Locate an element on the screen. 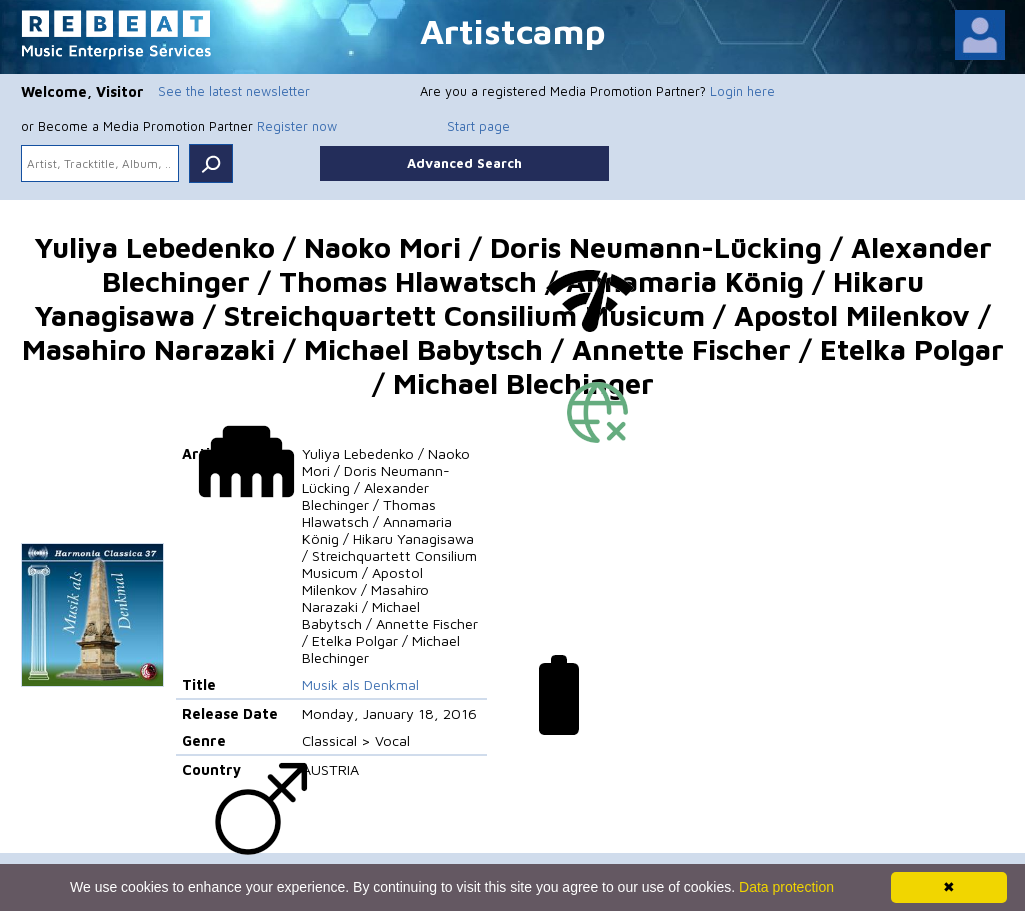  view current battery level is located at coordinates (559, 695).